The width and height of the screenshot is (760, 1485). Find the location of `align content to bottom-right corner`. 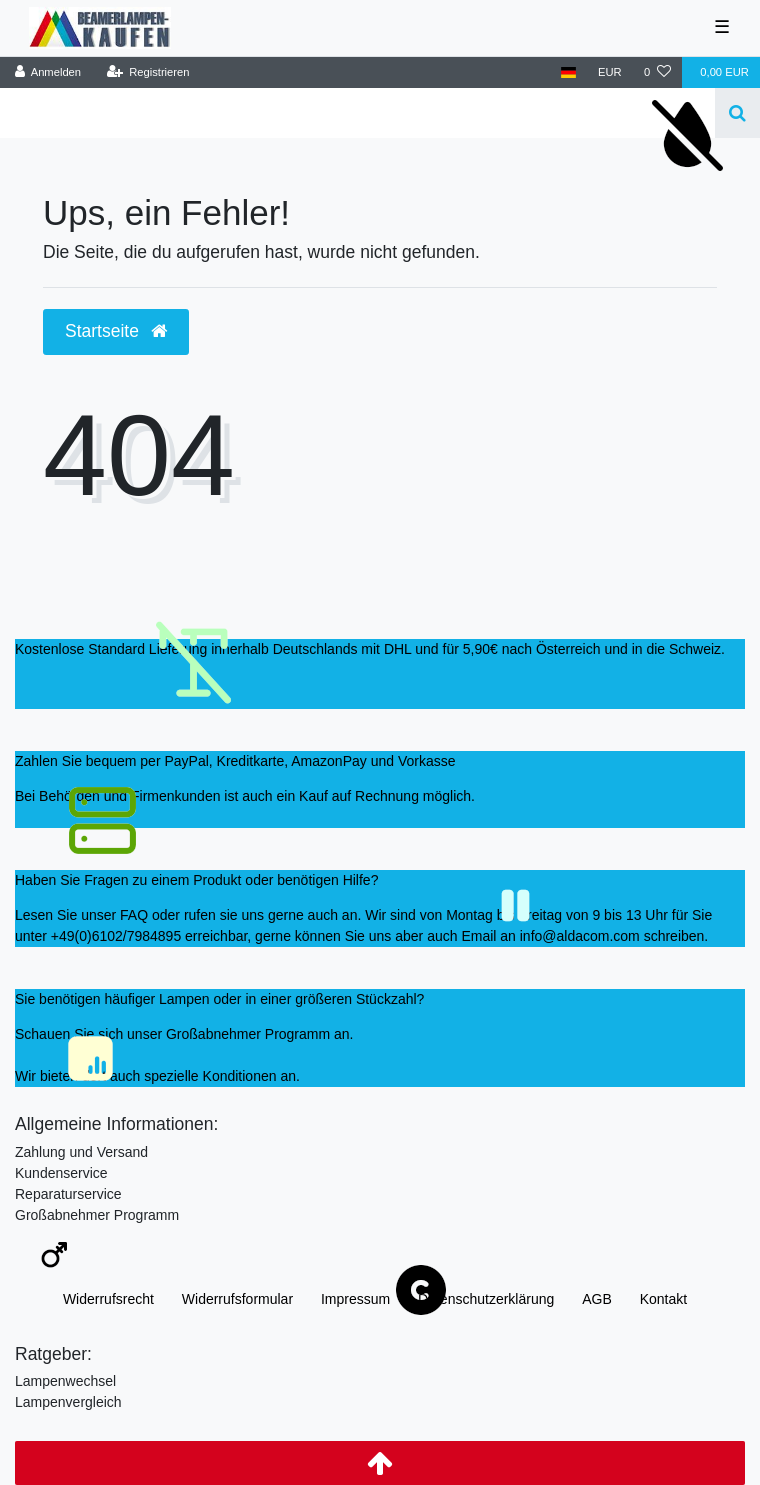

align content to bottom-right corner is located at coordinates (90, 1058).